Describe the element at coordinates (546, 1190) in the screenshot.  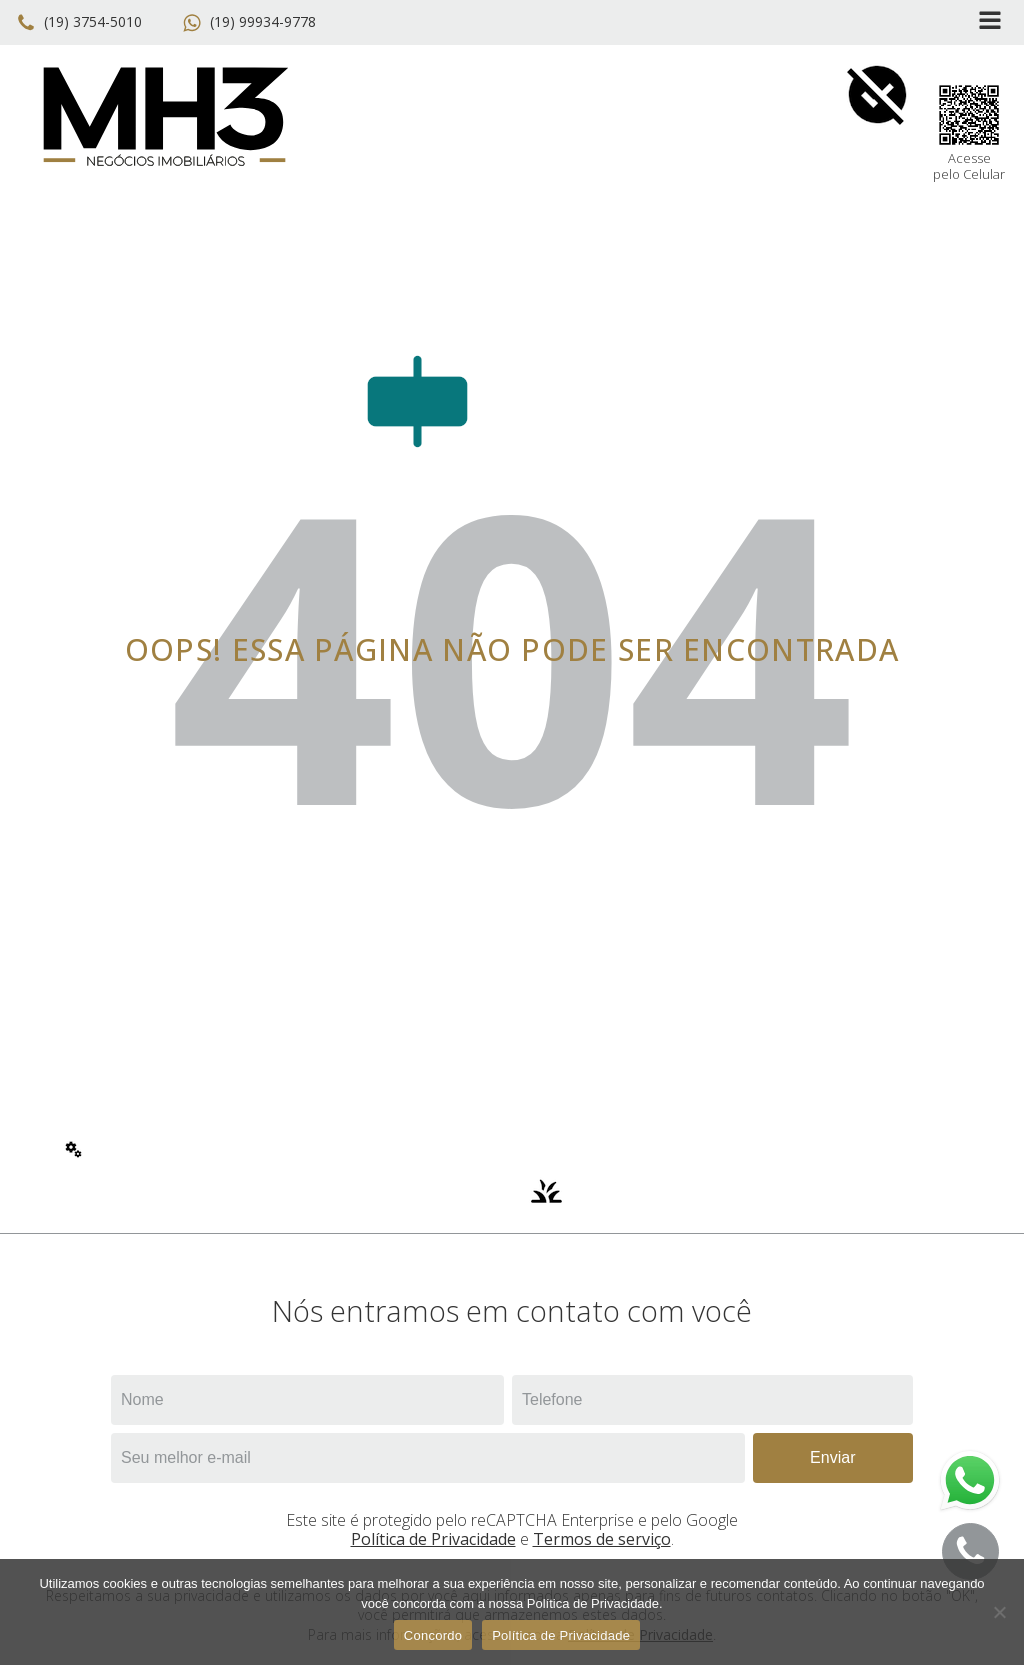
I see `view outdoor or nature-related content` at that location.